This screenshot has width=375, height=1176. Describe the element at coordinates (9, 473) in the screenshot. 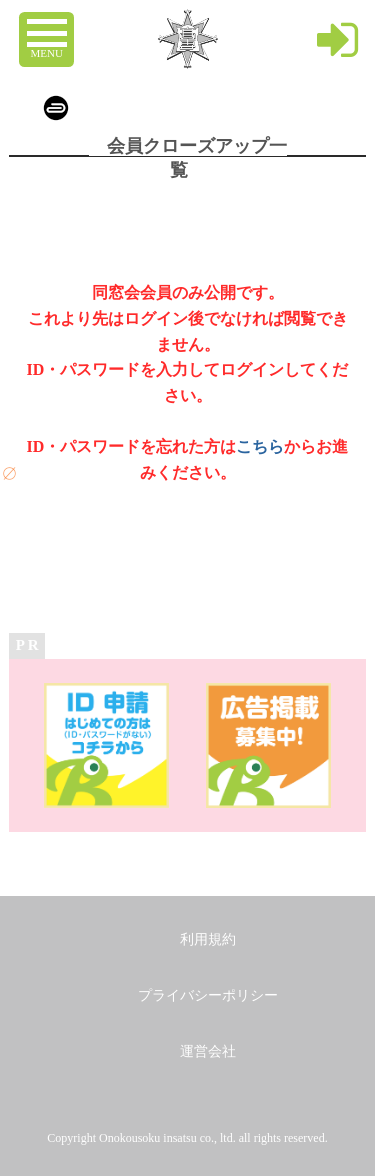

I see `indicates an empty or null state` at that location.